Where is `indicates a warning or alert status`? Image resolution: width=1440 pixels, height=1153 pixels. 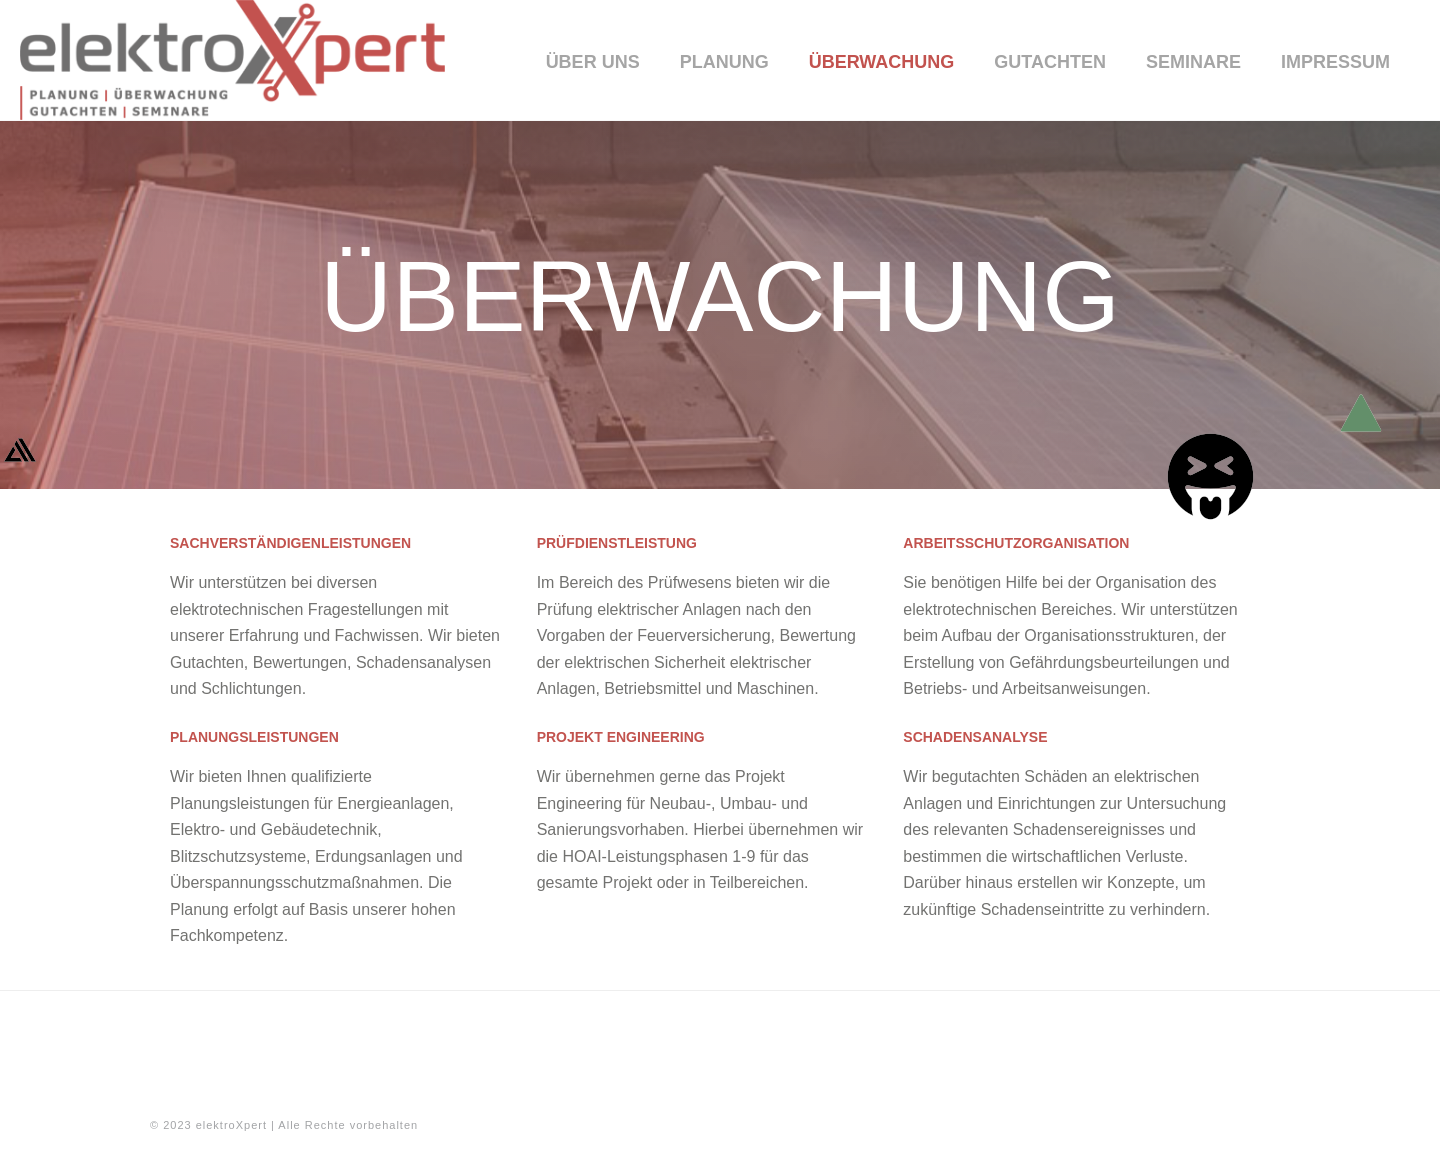
indicates a warning or alert status is located at coordinates (1361, 413).